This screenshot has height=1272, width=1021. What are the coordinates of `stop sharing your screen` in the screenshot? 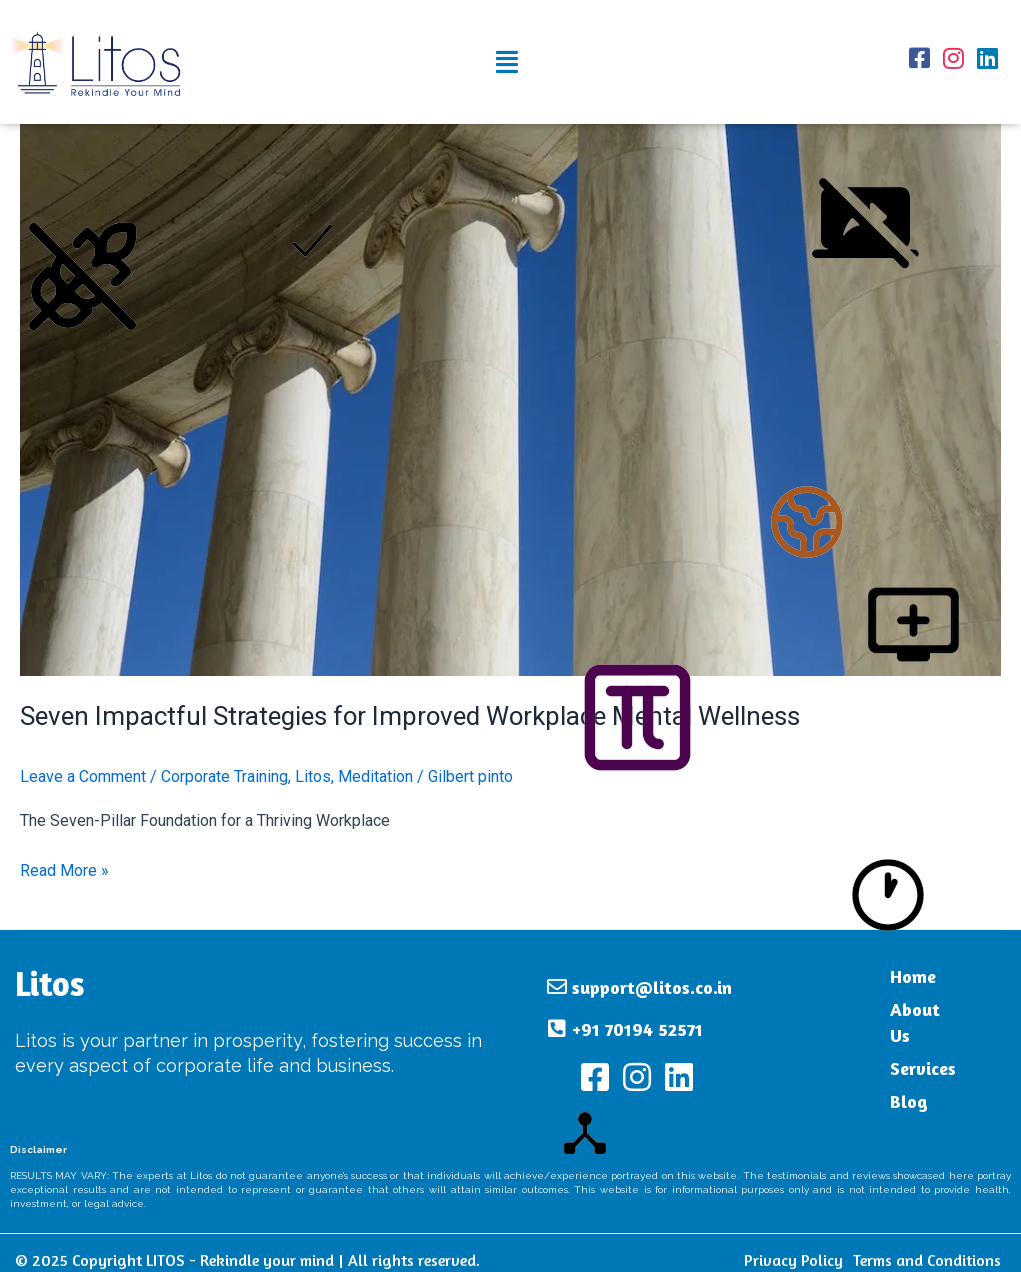 It's located at (865, 222).